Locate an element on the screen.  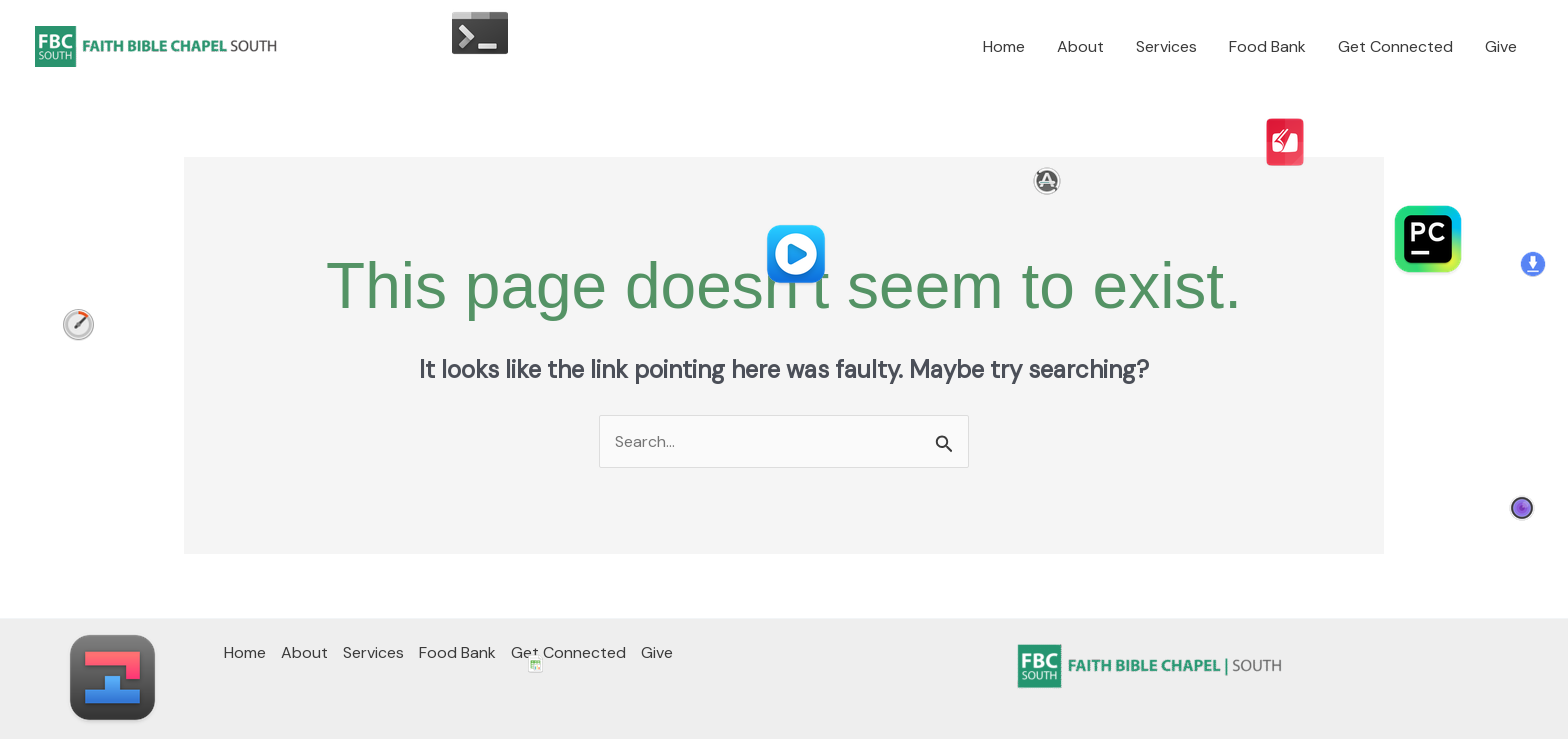
launch sysprof system profiler is located at coordinates (78, 324).